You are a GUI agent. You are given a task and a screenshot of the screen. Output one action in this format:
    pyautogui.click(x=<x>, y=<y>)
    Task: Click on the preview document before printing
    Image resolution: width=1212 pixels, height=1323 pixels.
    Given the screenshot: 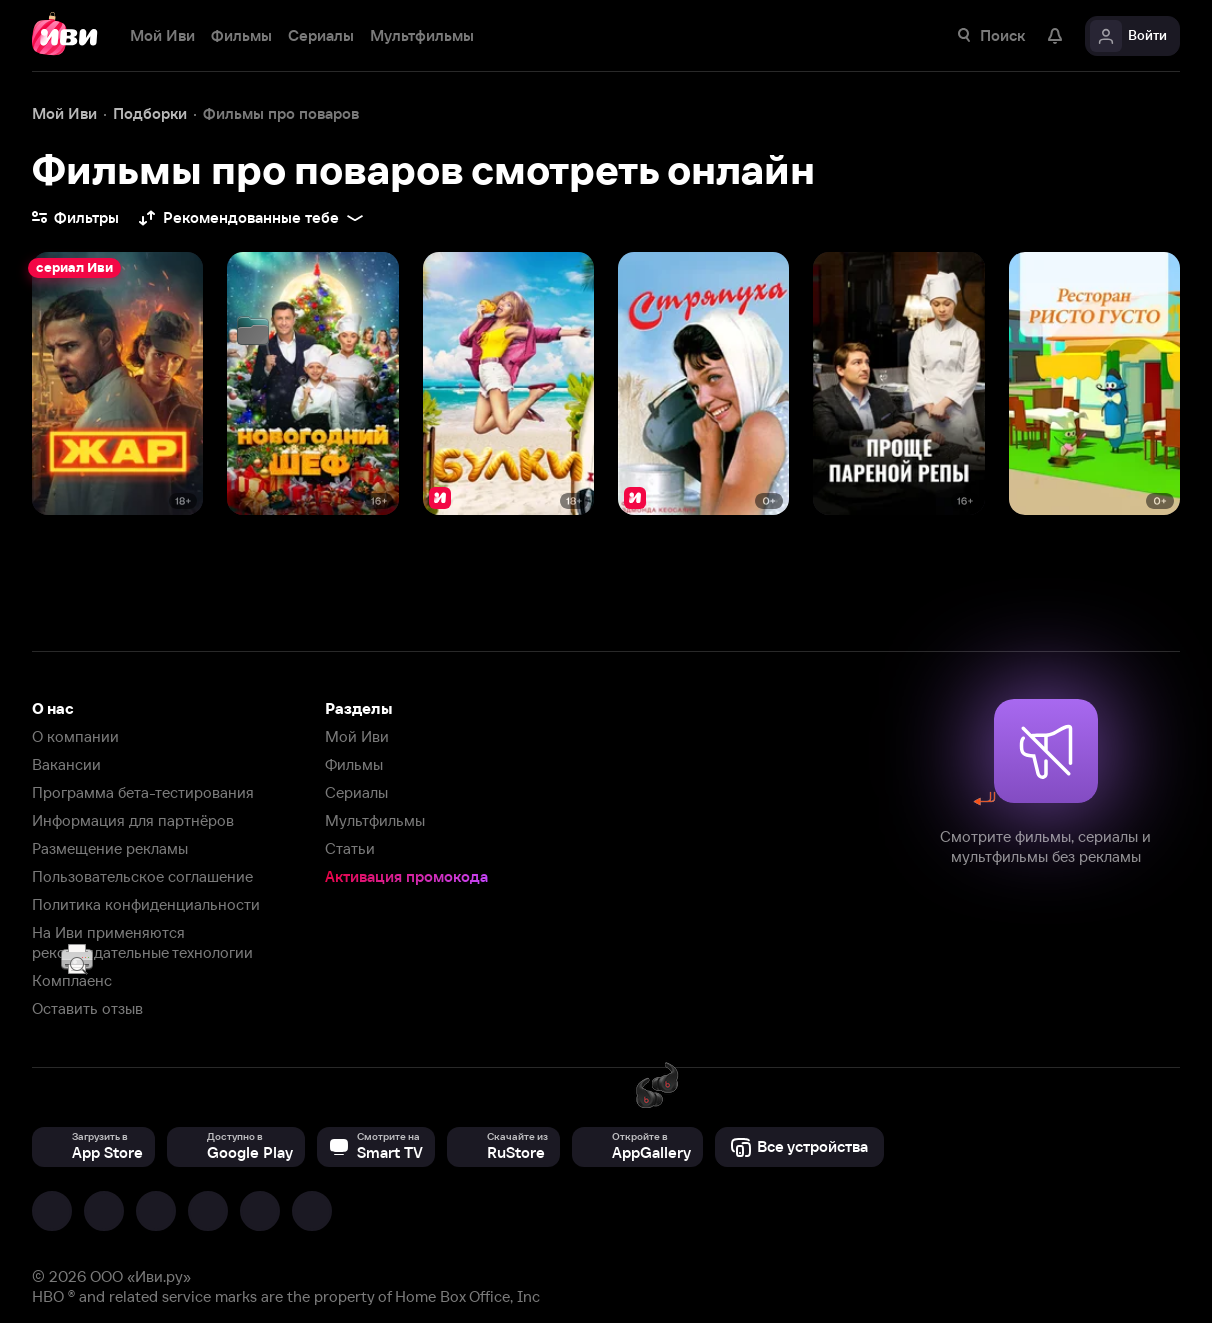 What is the action you would take?
    pyautogui.click(x=77, y=959)
    